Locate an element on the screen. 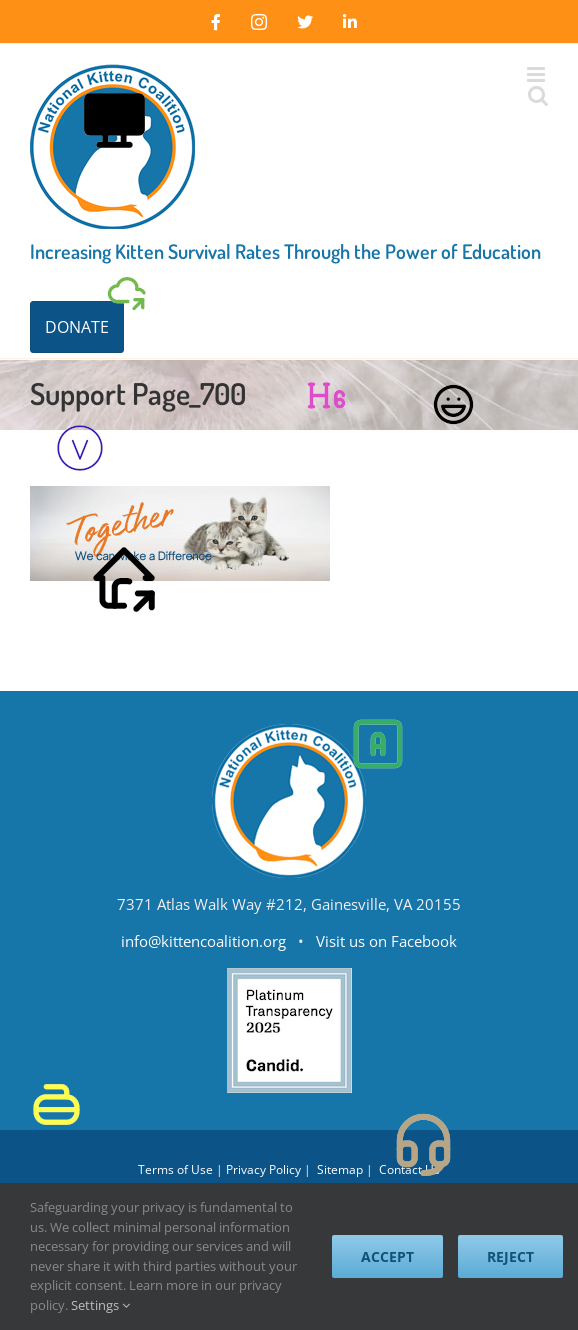  indicates items or options starting with the letter V is located at coordinates (80, 448).